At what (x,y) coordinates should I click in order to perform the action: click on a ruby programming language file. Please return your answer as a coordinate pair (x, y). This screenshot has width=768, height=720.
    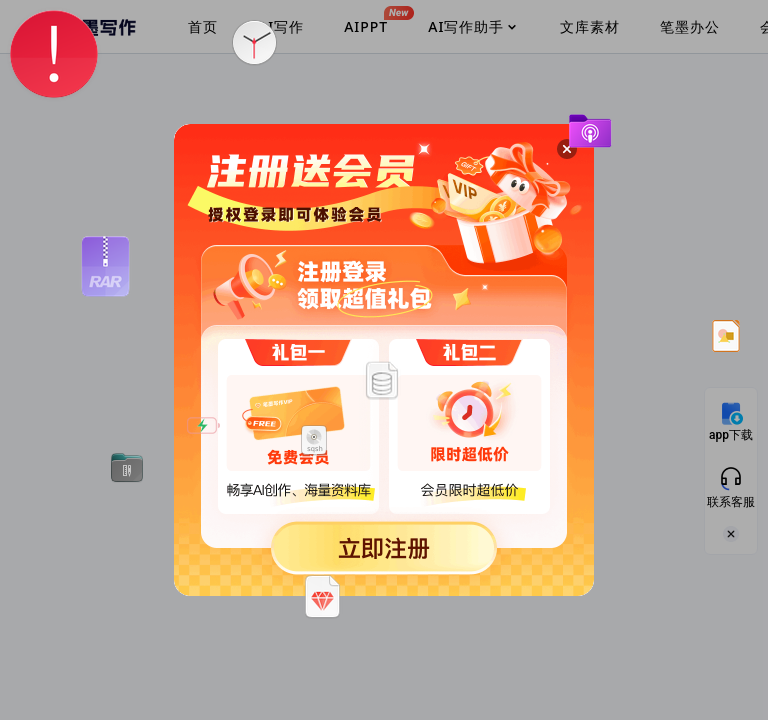
    Looking at the image, I should click on (322, 596).